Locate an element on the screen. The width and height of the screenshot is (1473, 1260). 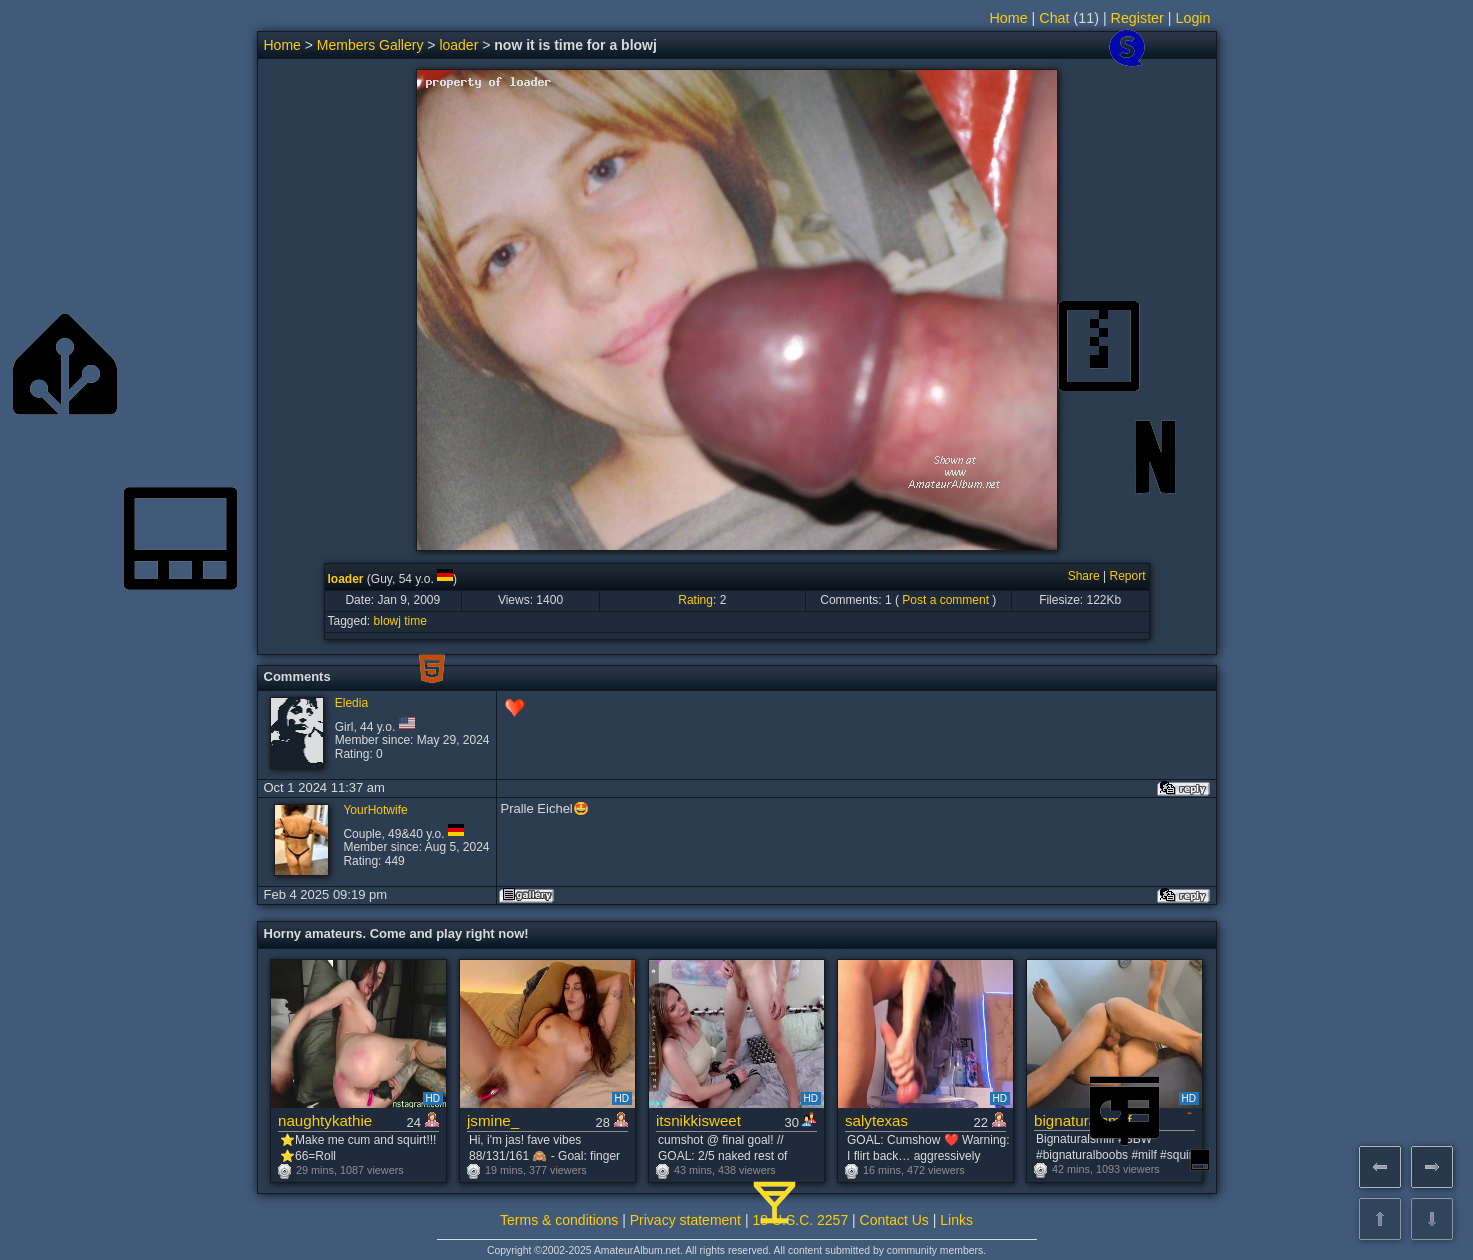
indicates HTML5 technology or web development is located at coordinates (432, 669).